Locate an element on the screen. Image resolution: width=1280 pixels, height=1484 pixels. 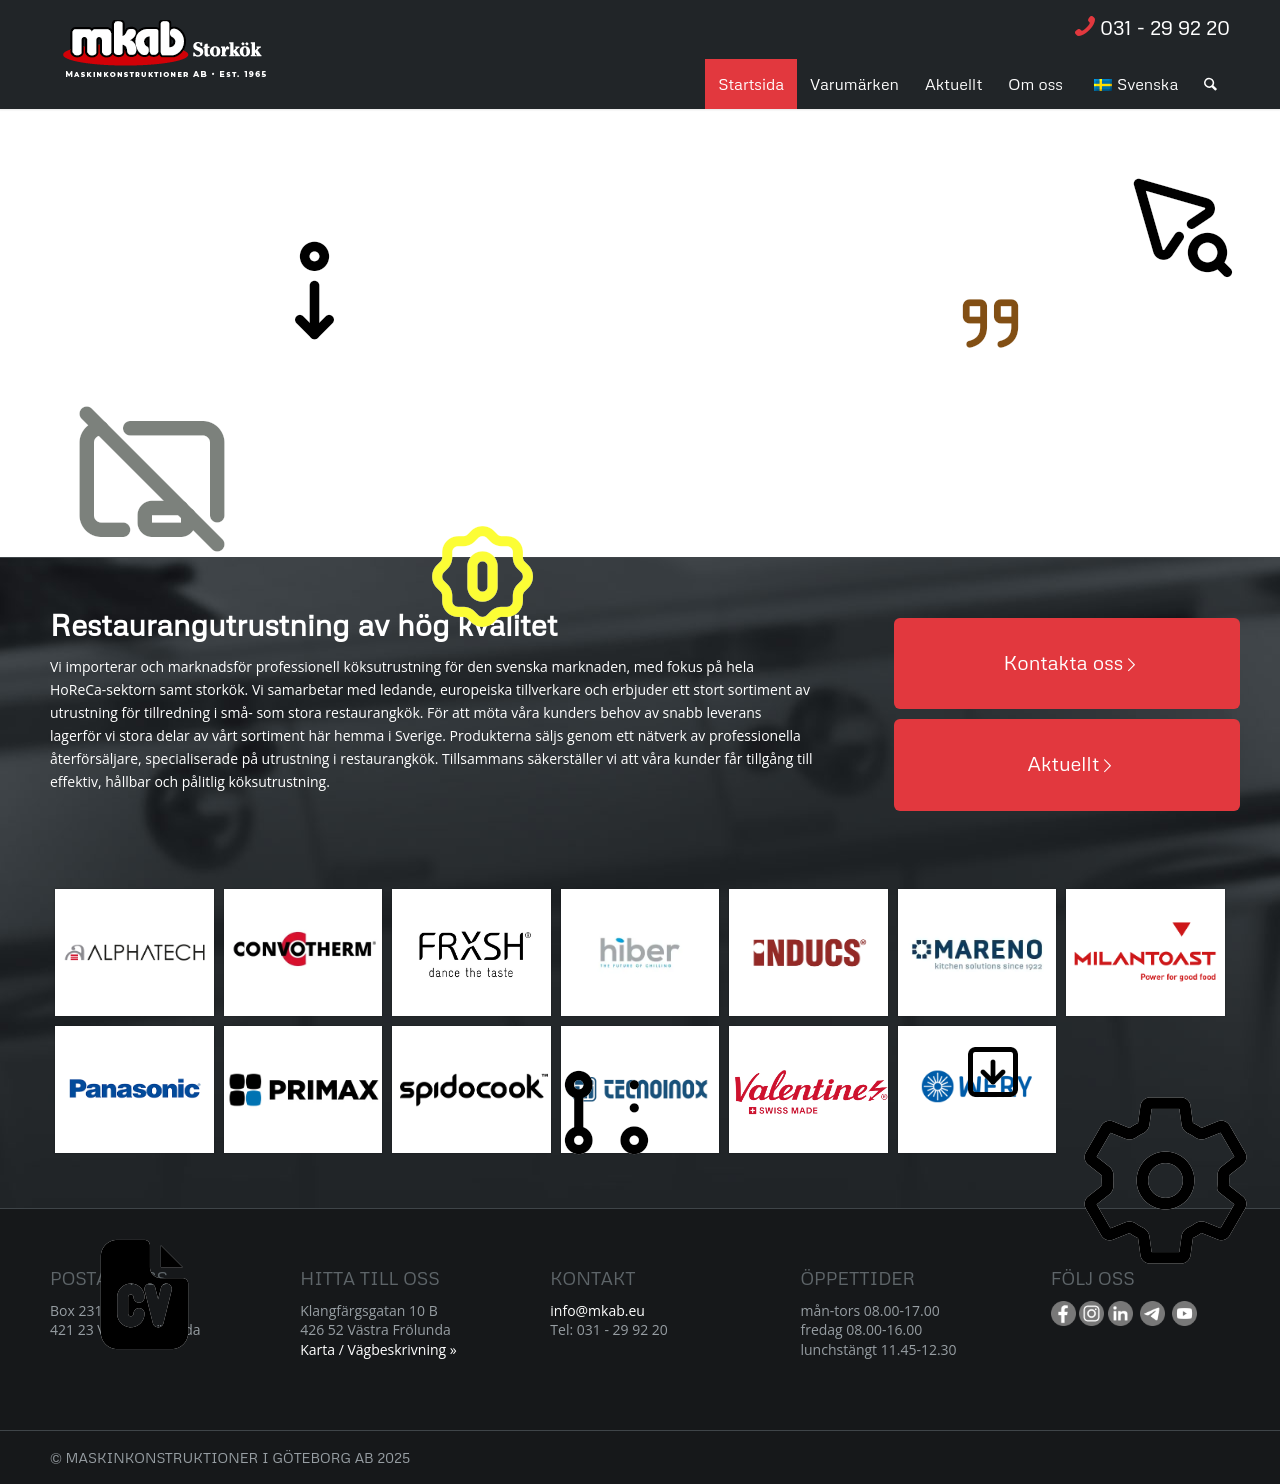
access app settings is located at coordinates (1165, 1180).